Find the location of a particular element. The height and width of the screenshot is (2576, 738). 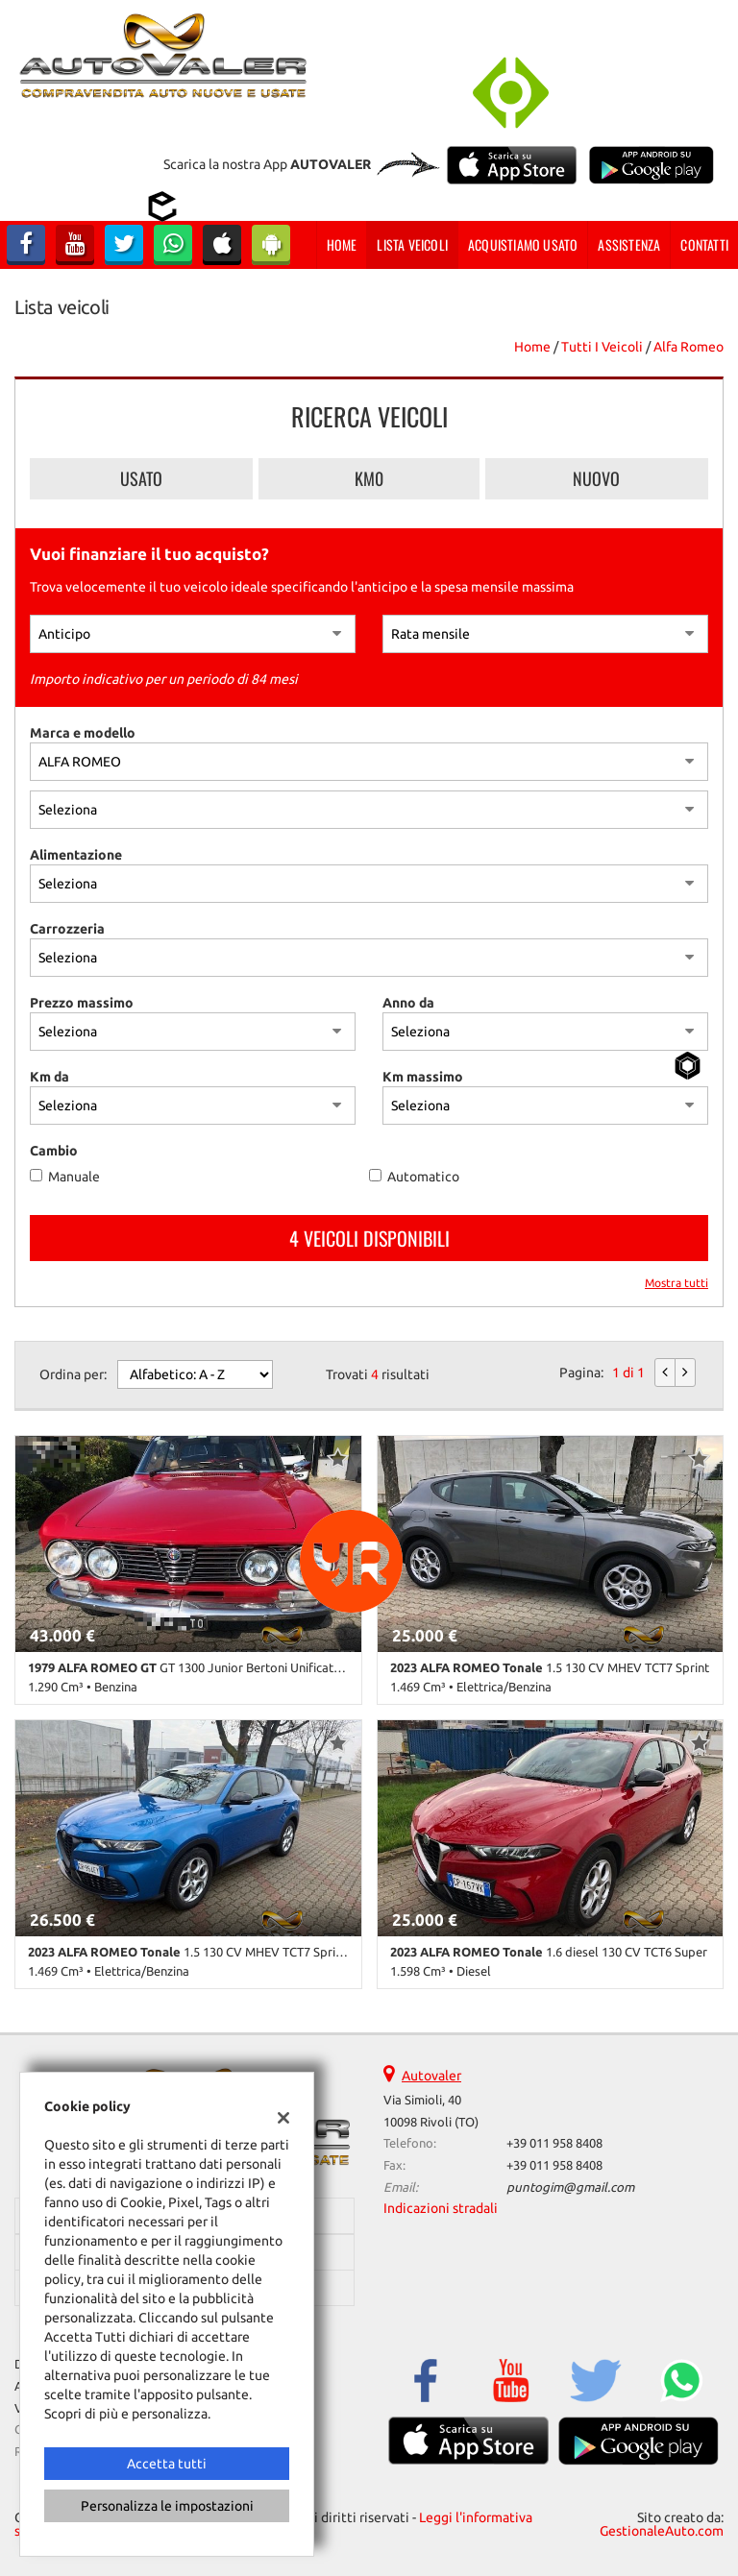

codestream logo is located at coordinates (510, 92).